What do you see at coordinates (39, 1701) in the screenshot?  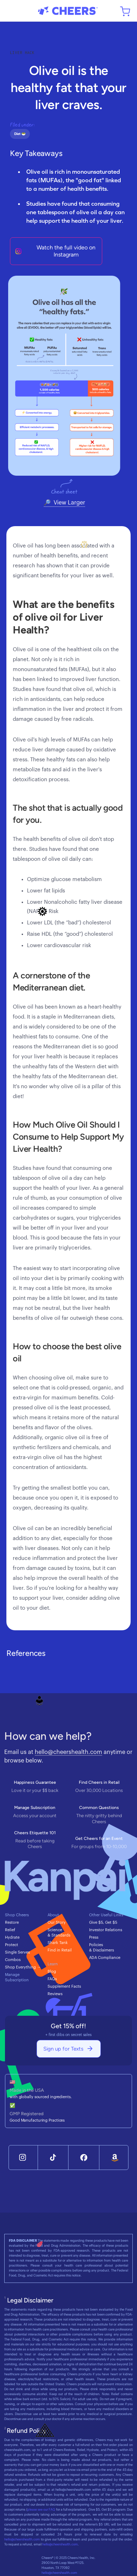 I see `browse or purchase fragrances` at bounding box center [39, 1701].